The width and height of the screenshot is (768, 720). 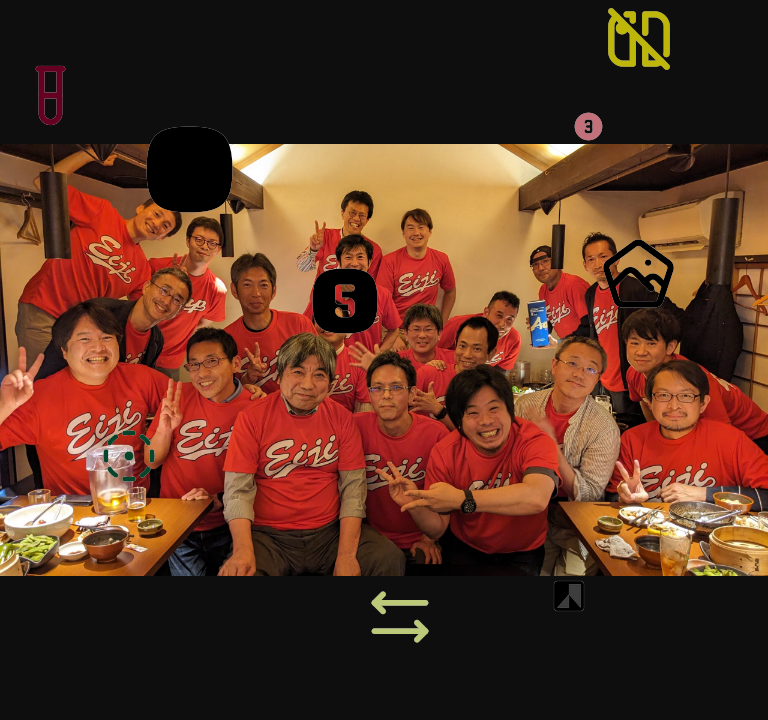 I want to click on a filled checkbox or selection indicator, so click(x=189, y=169).